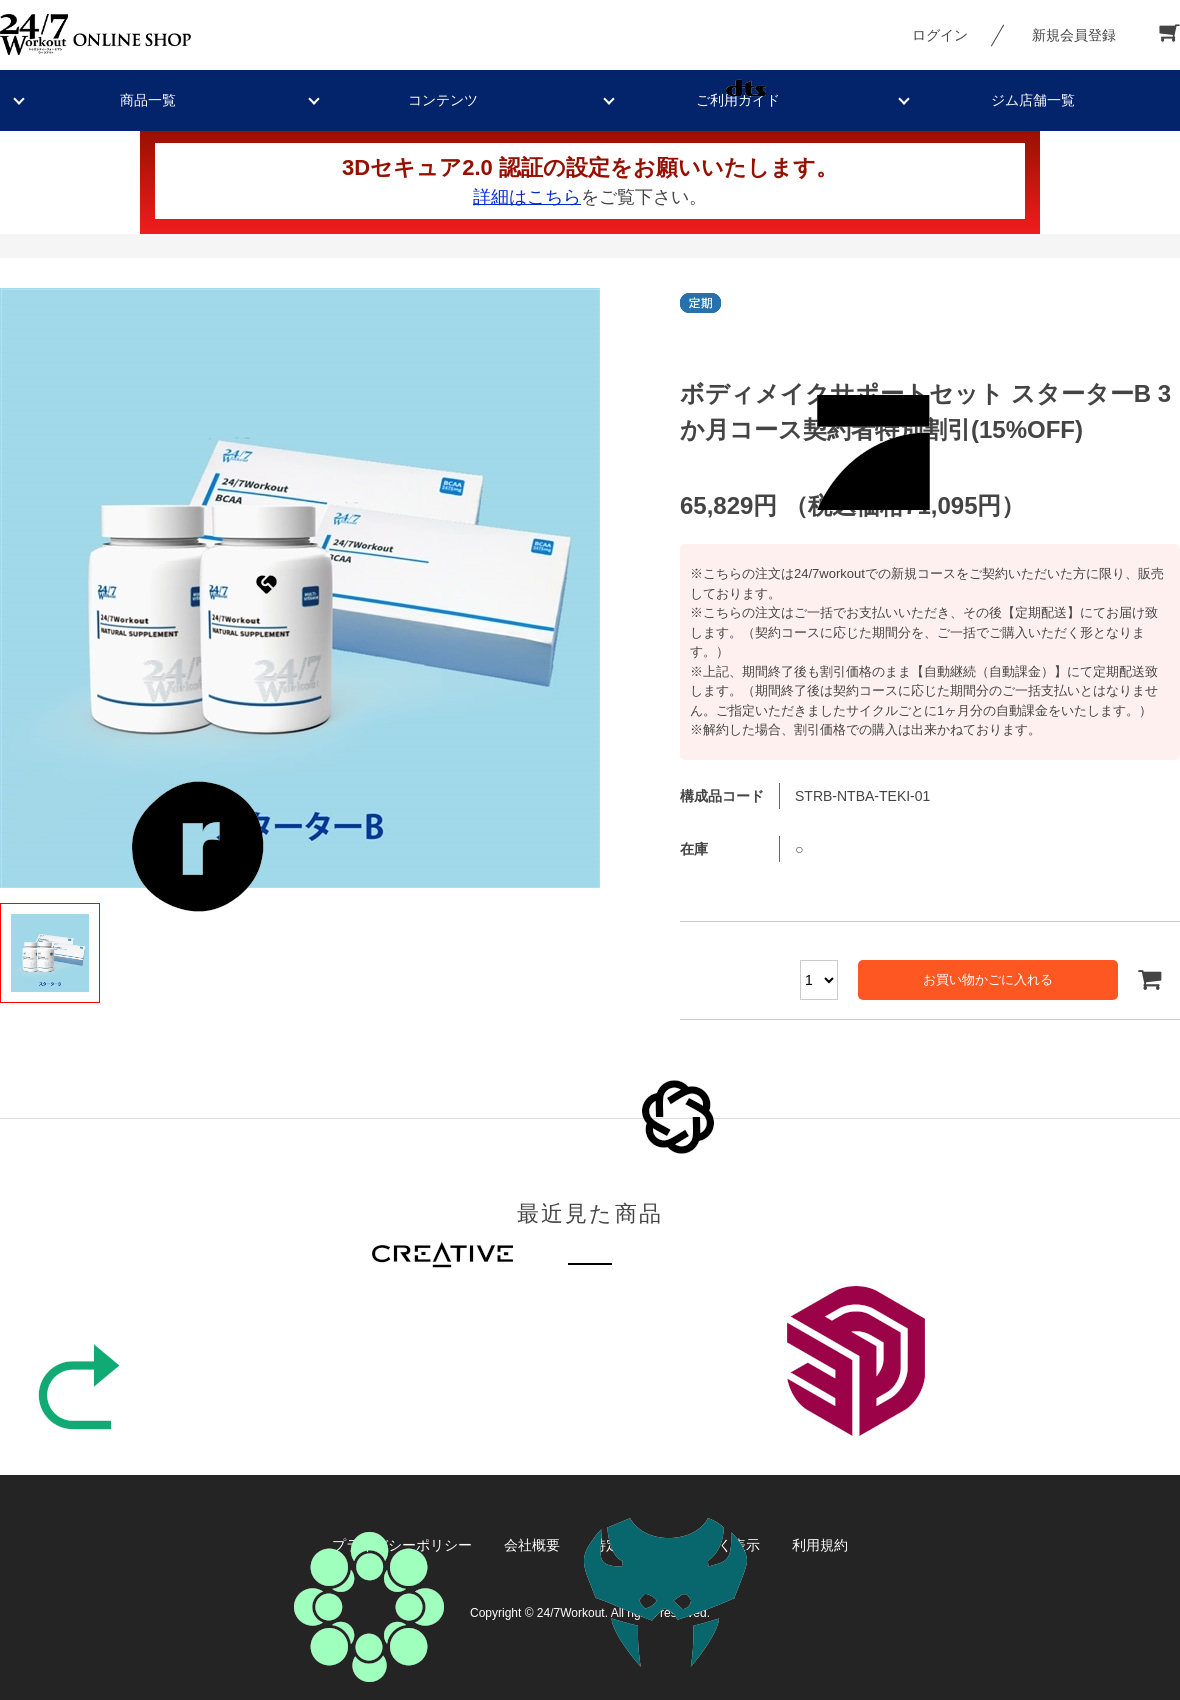 The height and width of the screenshot is (1700, 1180). Describe the element at coordinates (442, 1254) in the screenshot. I see `creative technology company logo` at that location.